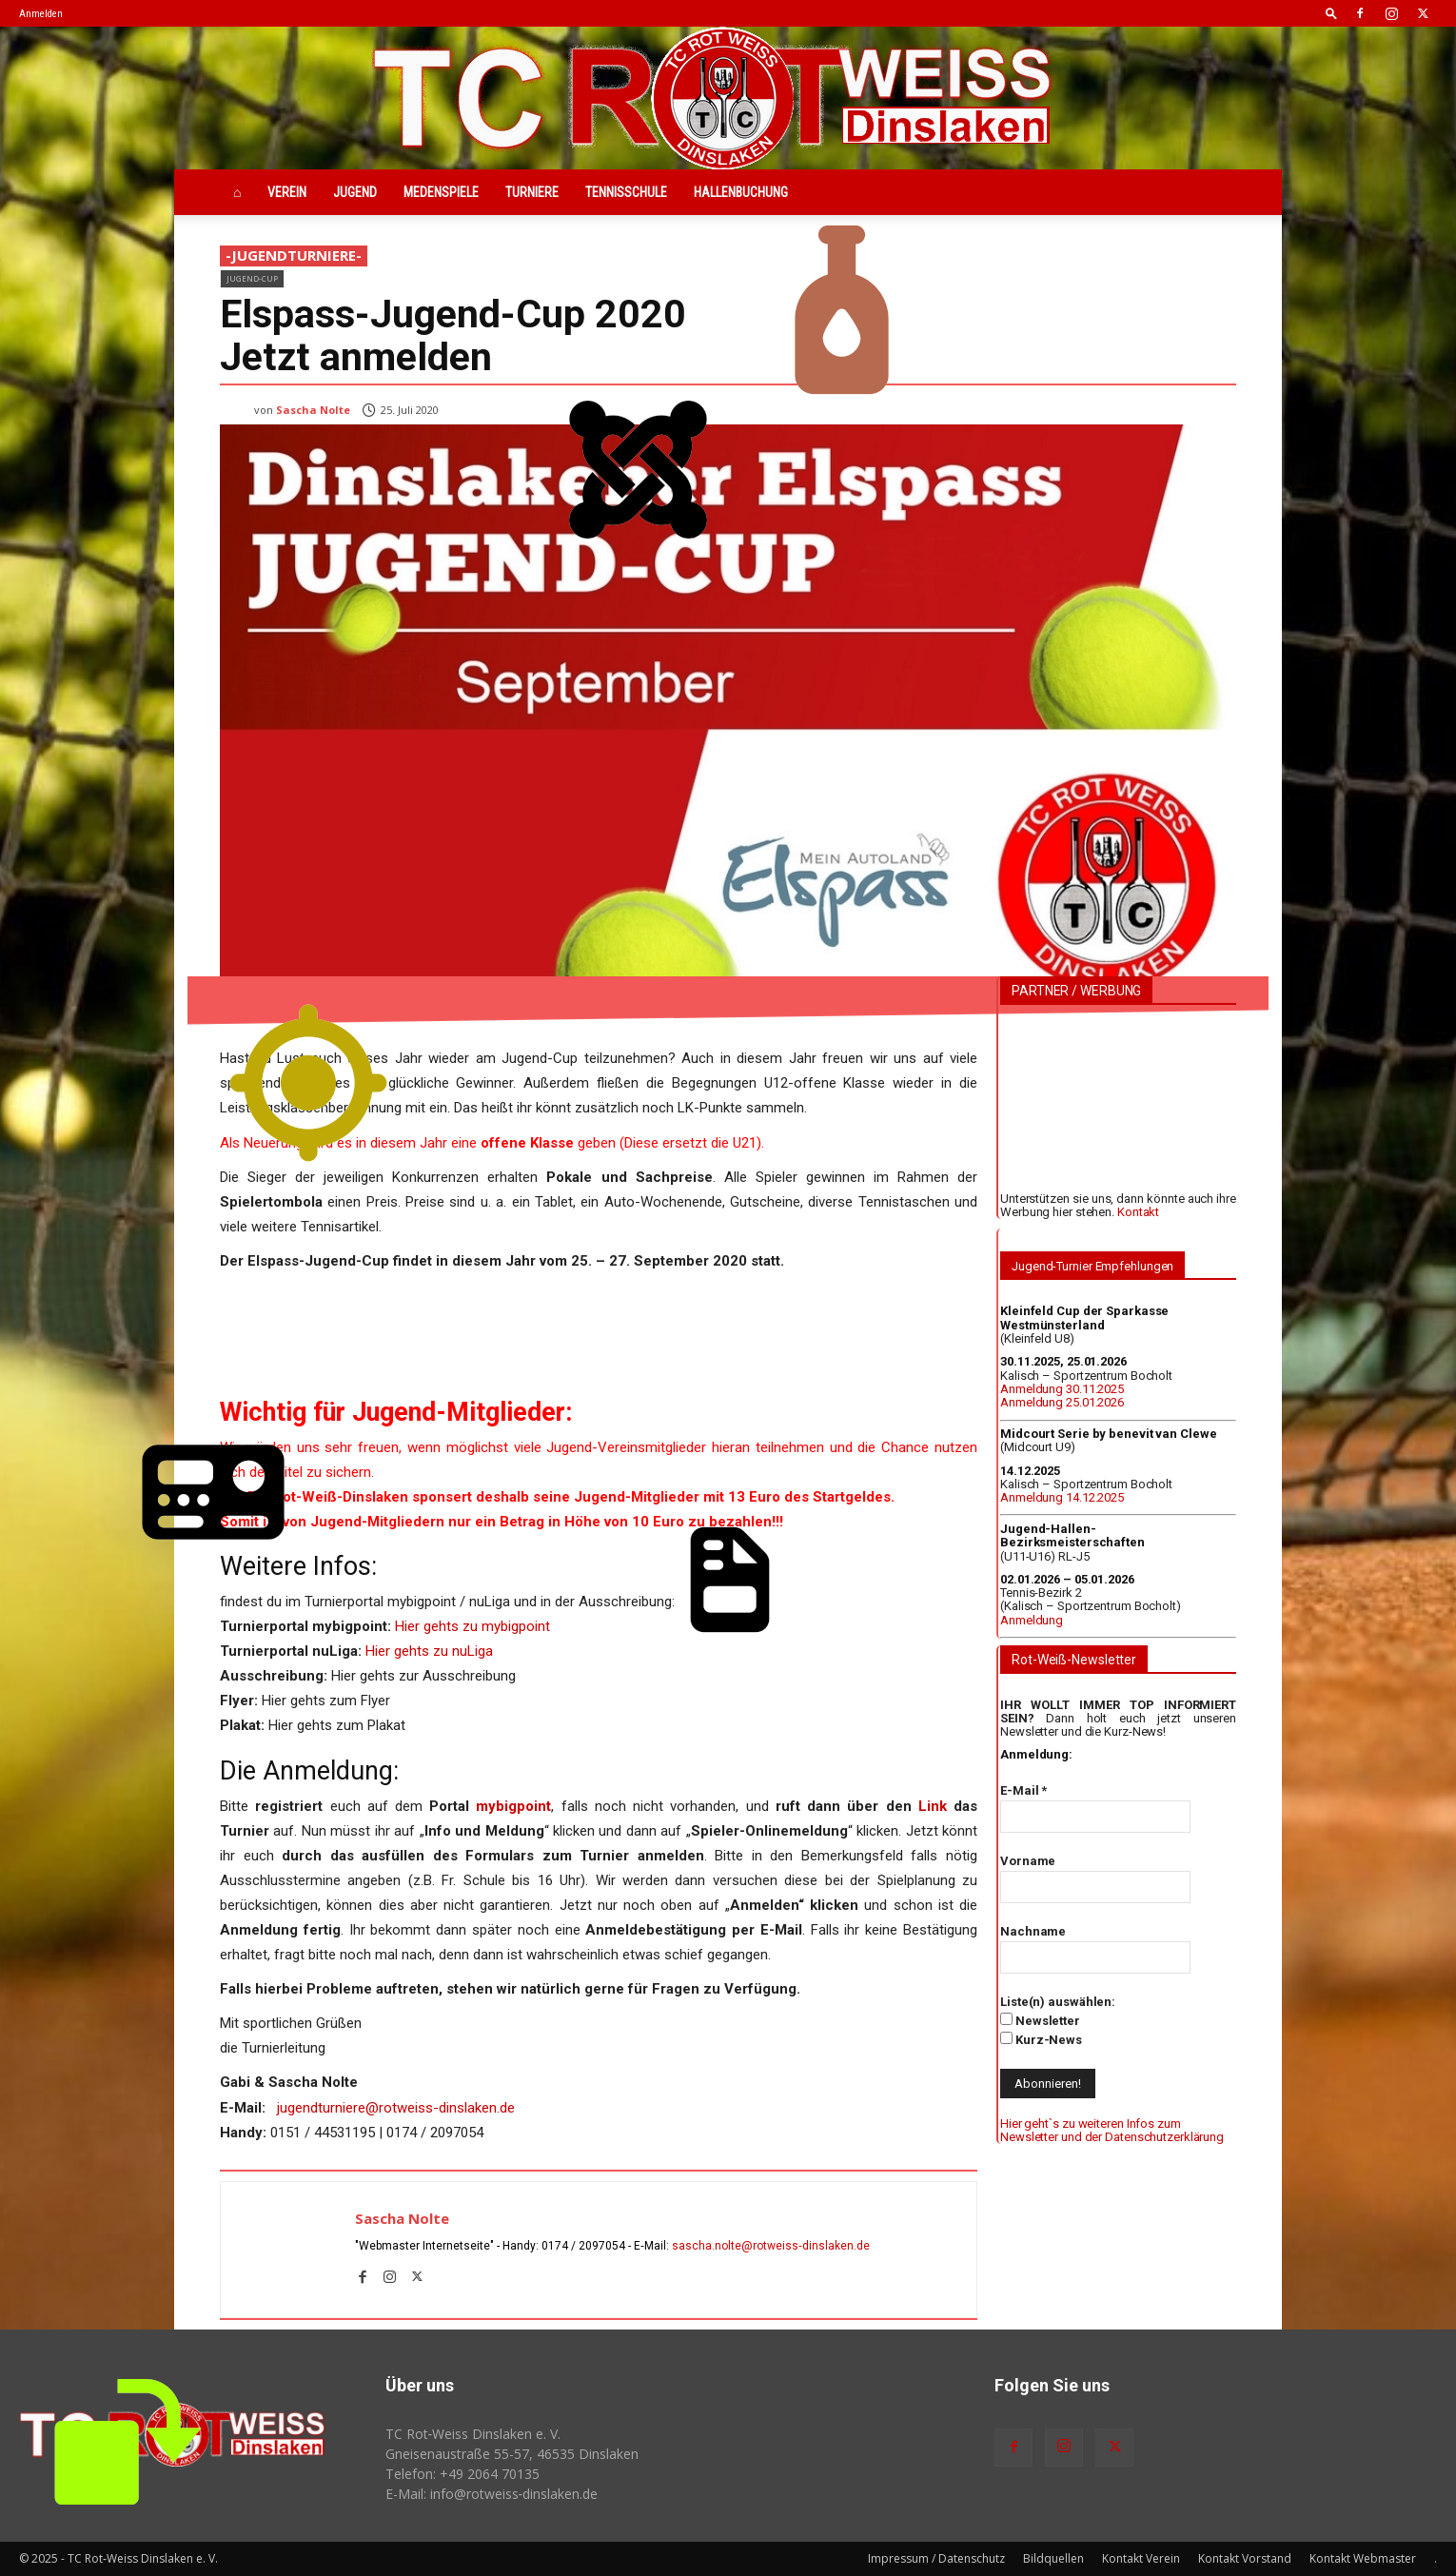 The height and width of the screenshot is (2576, 1456). I want to click on center map on current location, so click(308, 1083).